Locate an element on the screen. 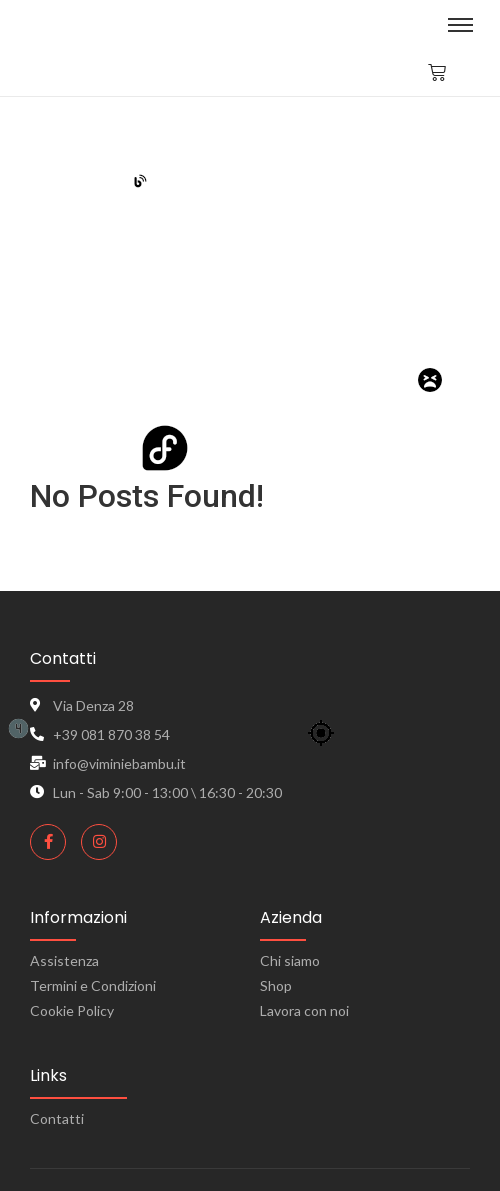  Fedora Linux logo is located at coordinates (165, 448).